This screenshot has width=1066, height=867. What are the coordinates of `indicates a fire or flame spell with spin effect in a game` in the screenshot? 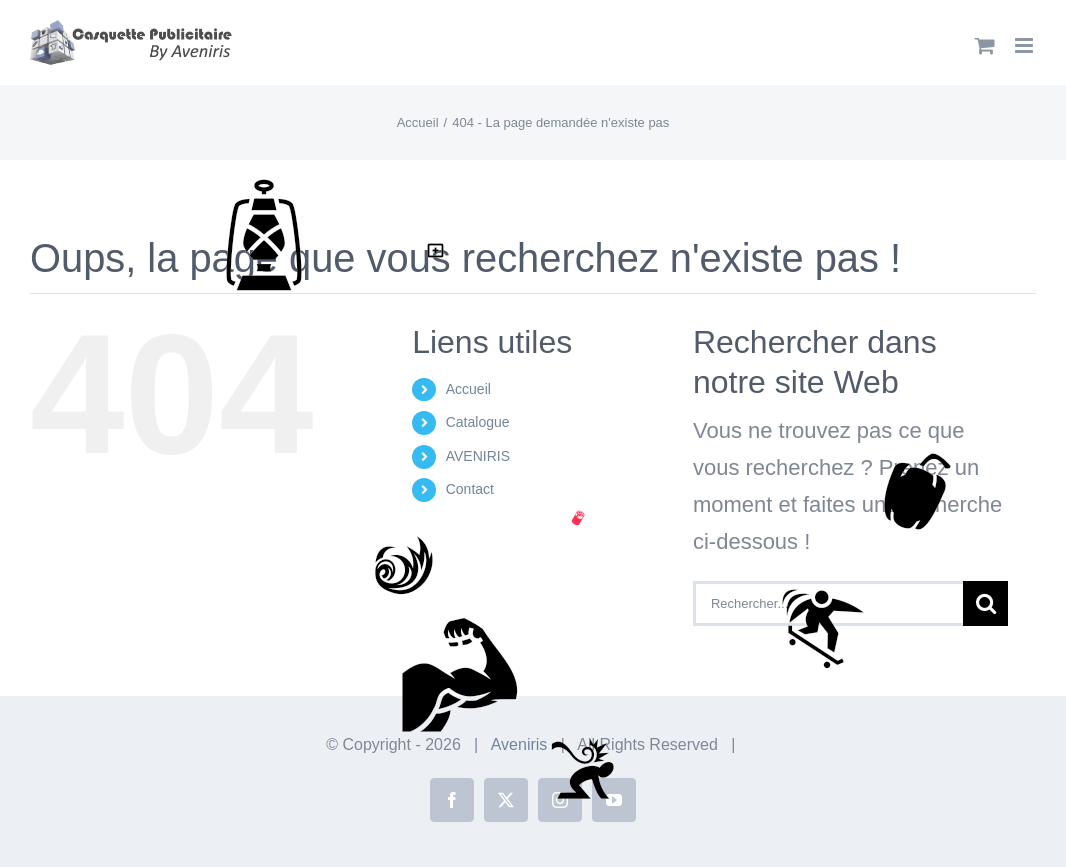 It's located at (404, 565).